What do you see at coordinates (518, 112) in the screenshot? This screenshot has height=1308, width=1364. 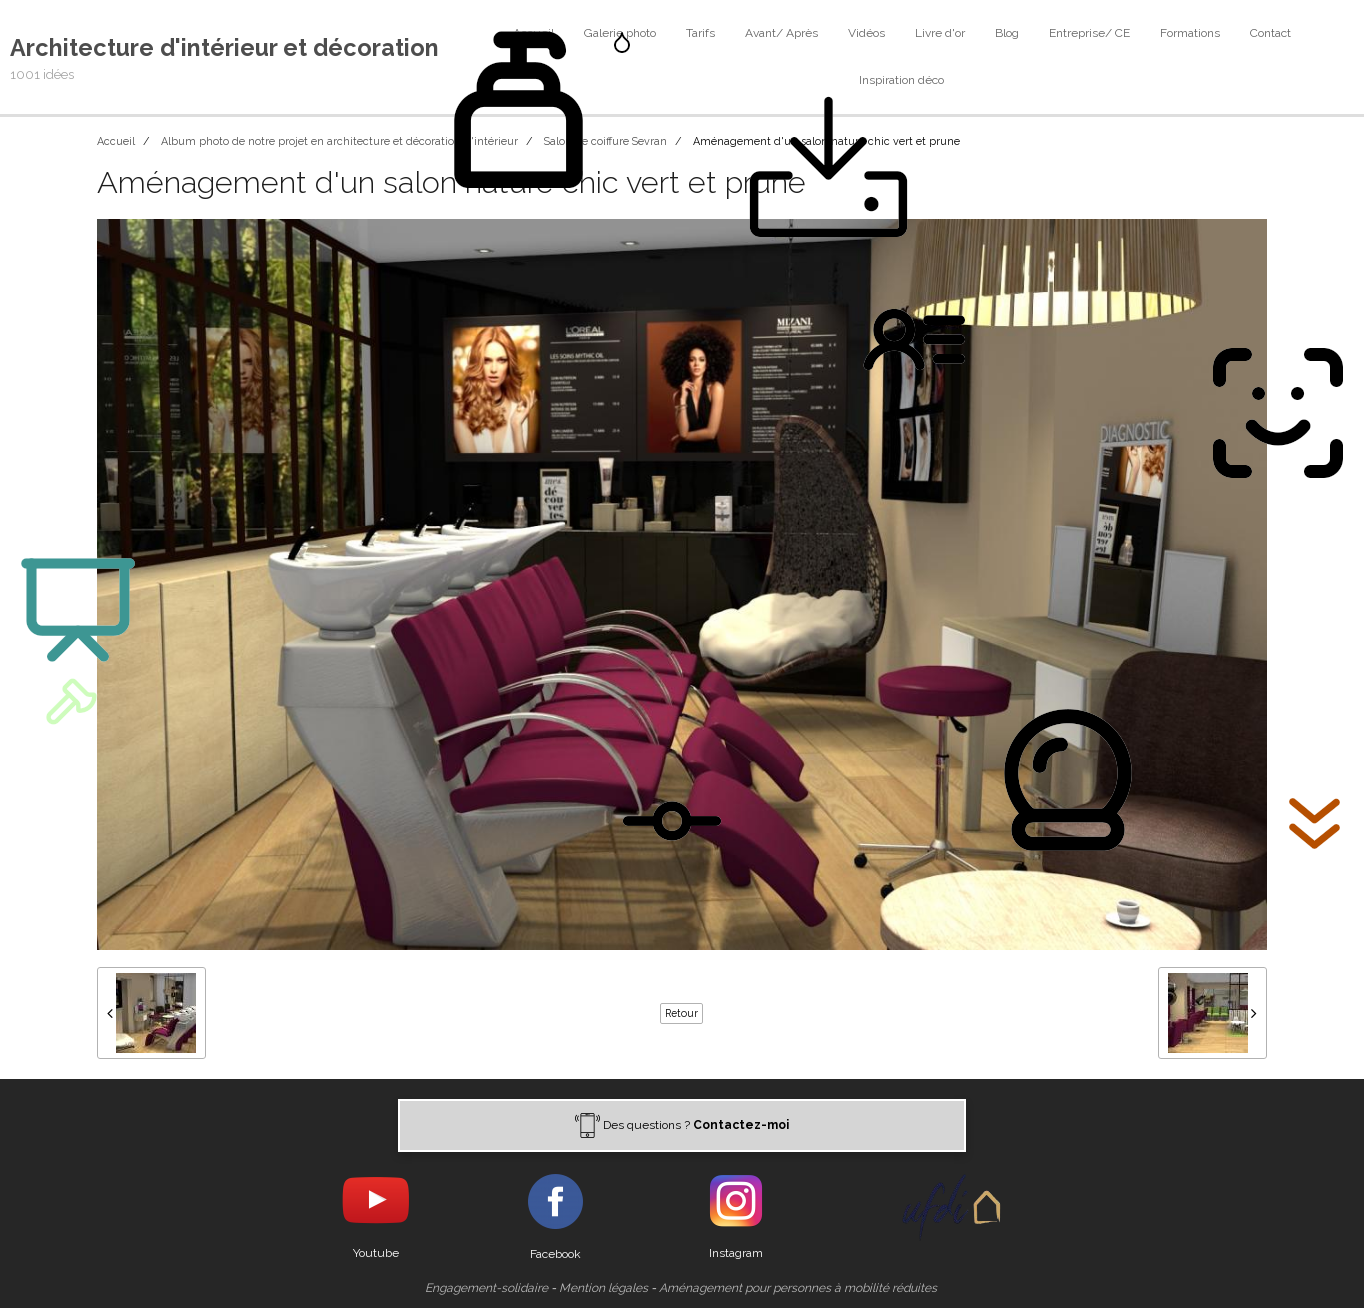 I see `access hand washing or hygiene instructions` at bounding box center [518, 112].